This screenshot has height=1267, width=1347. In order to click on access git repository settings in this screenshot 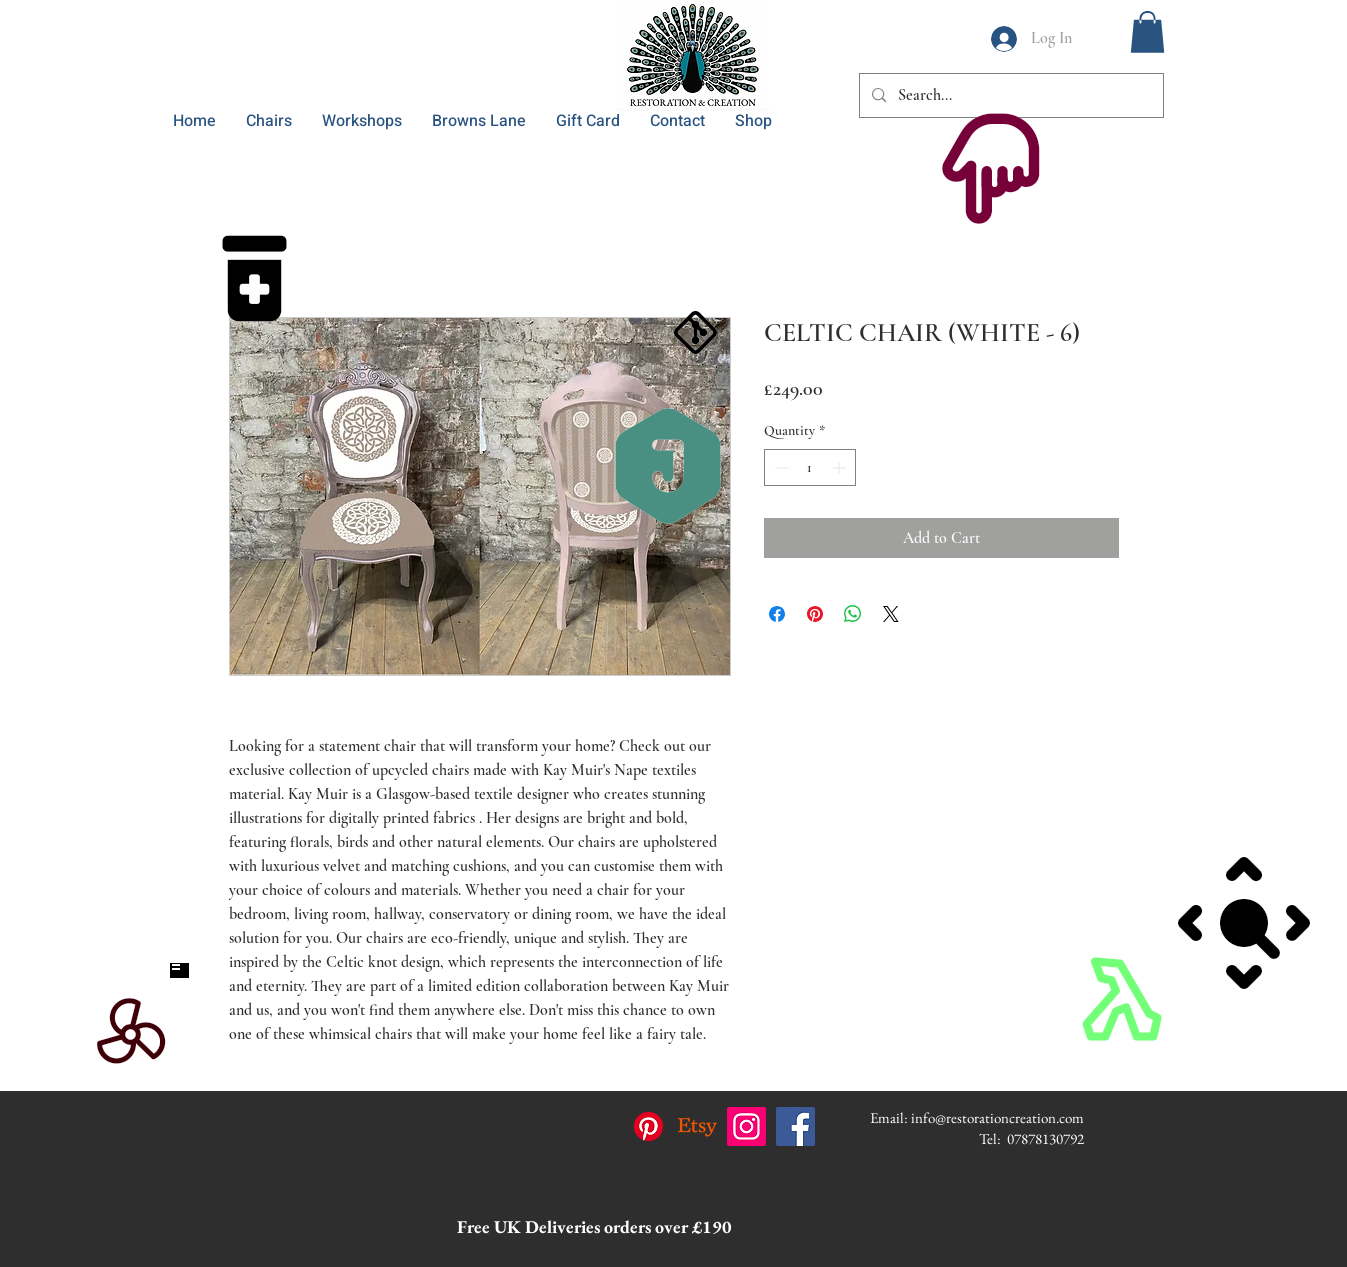, I will do `click(695, 332)`.